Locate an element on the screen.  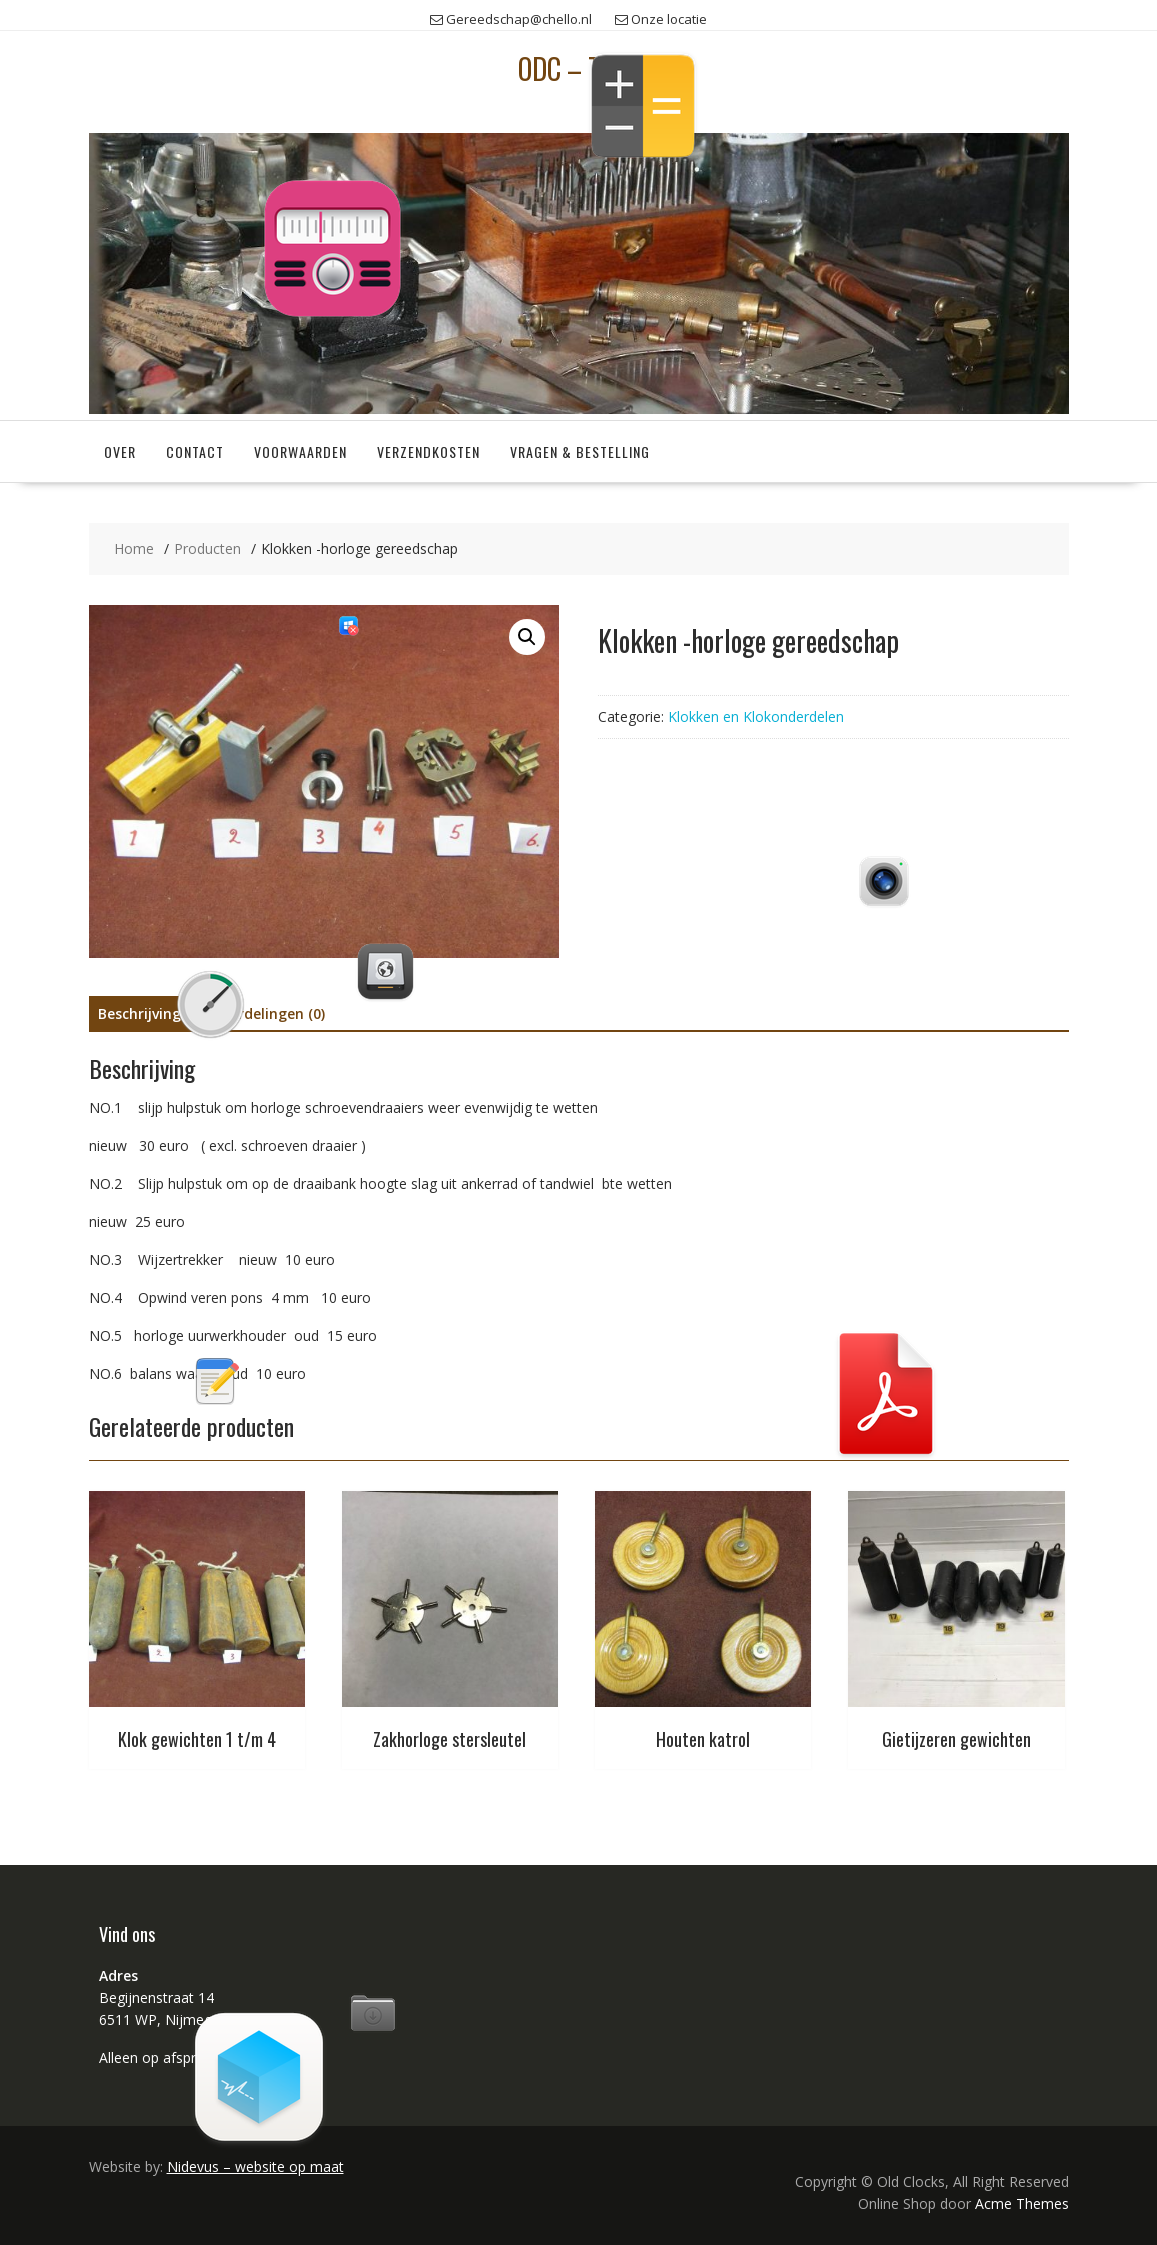
uninstall windows applications running through wine is located at coordinates (348, 625).